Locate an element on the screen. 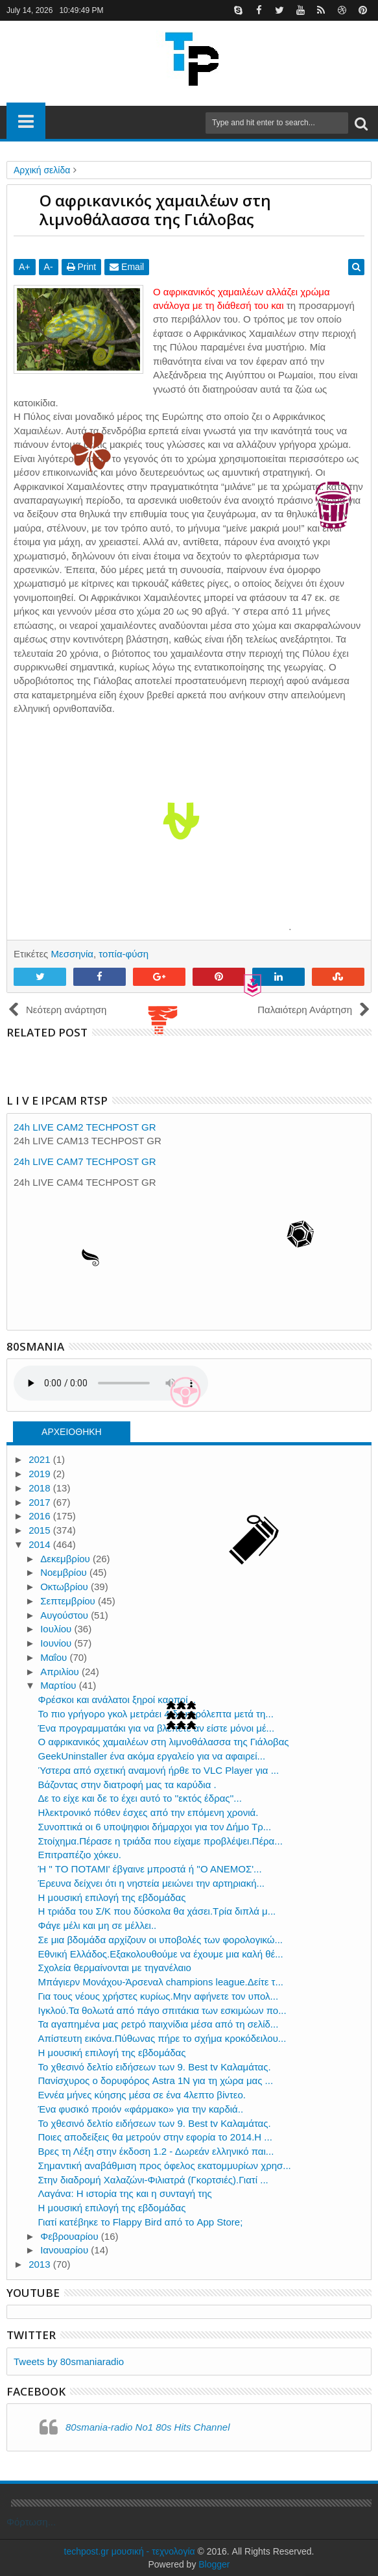  empty inventory slot for container items is located at coordinates (333, 504).